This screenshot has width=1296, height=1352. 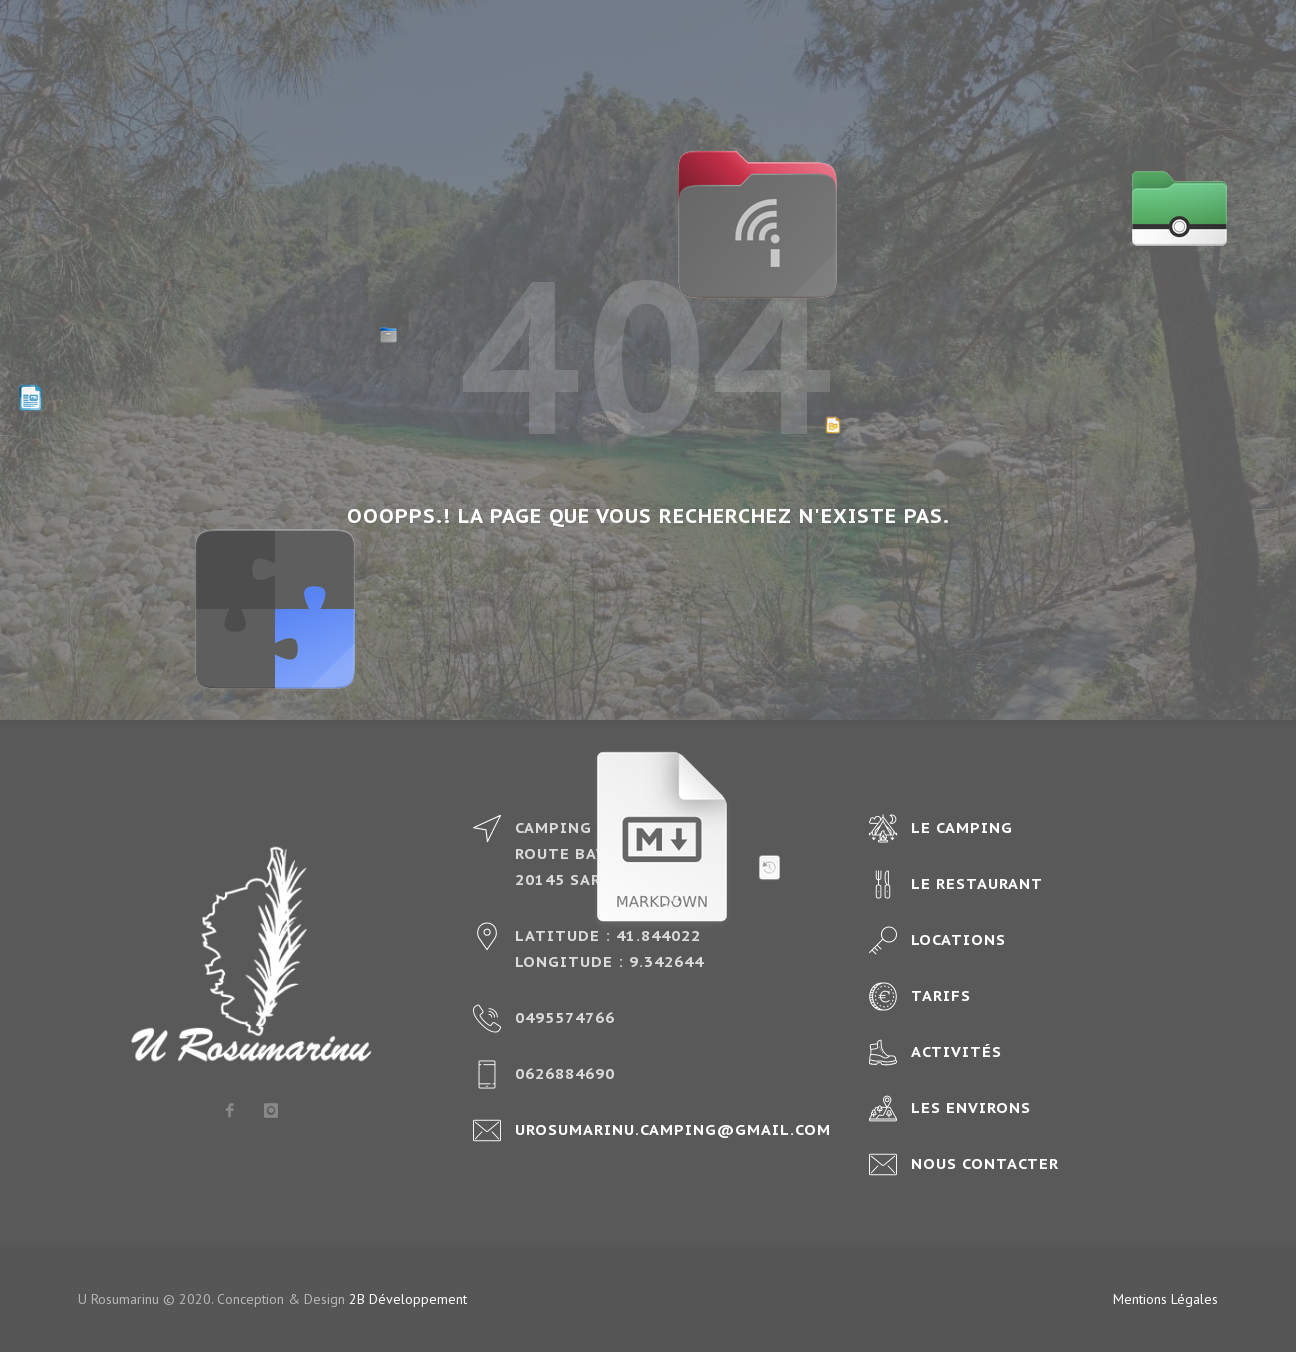 I want to click on a deleted file in the trash, so click(x=769, y=867).